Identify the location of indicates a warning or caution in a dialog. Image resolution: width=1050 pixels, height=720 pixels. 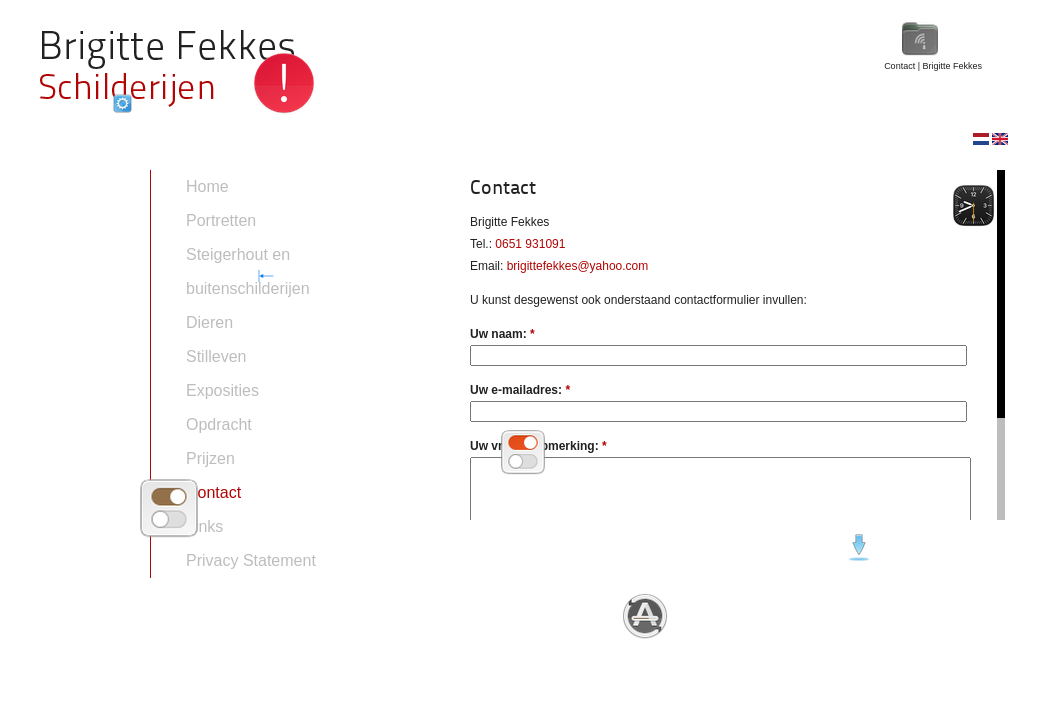
(284, 83).